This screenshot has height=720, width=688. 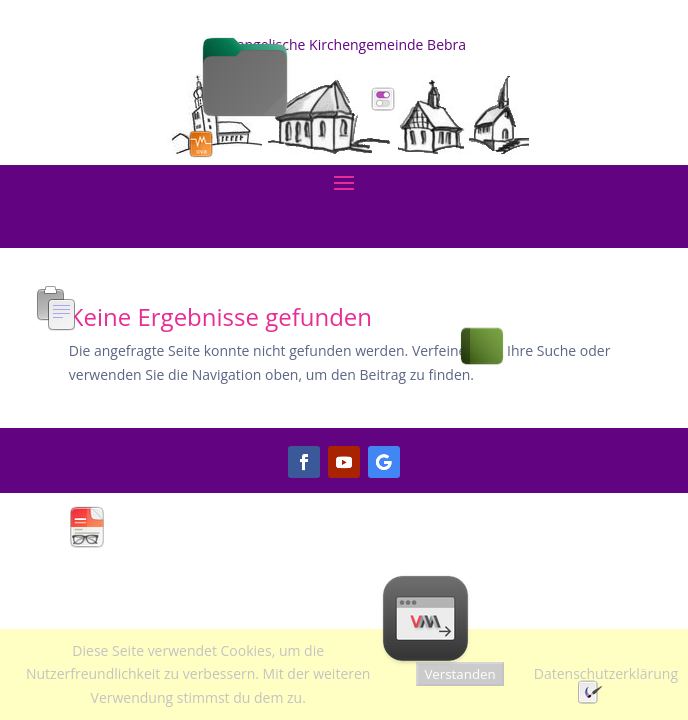 What do you see at coordinates (201, 144) in the screenshot?
I see `open a VirtualBox appliance file (.ova)` at bounding box center [201, 144].